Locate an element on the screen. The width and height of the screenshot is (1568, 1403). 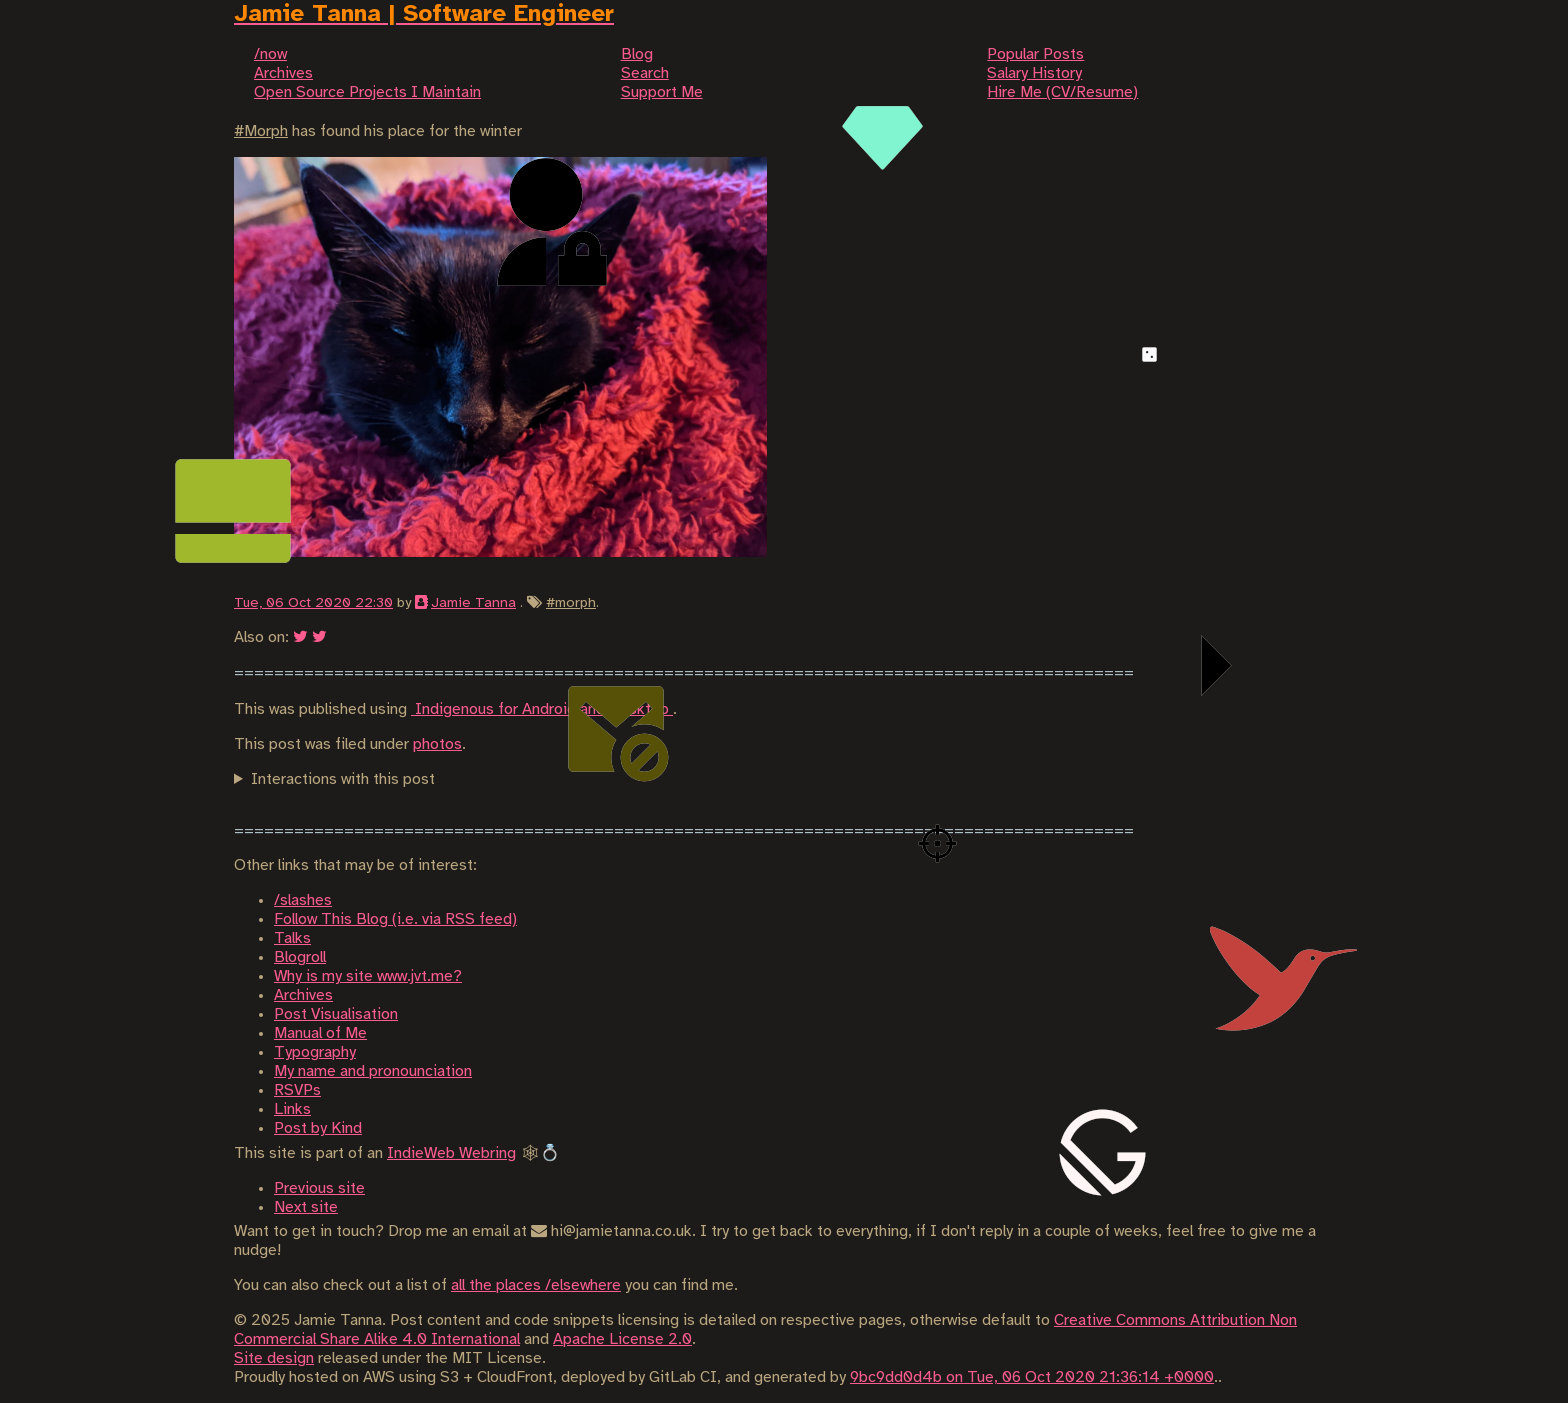
navigate to the next item or screen is located at coordinates (1211, 665).